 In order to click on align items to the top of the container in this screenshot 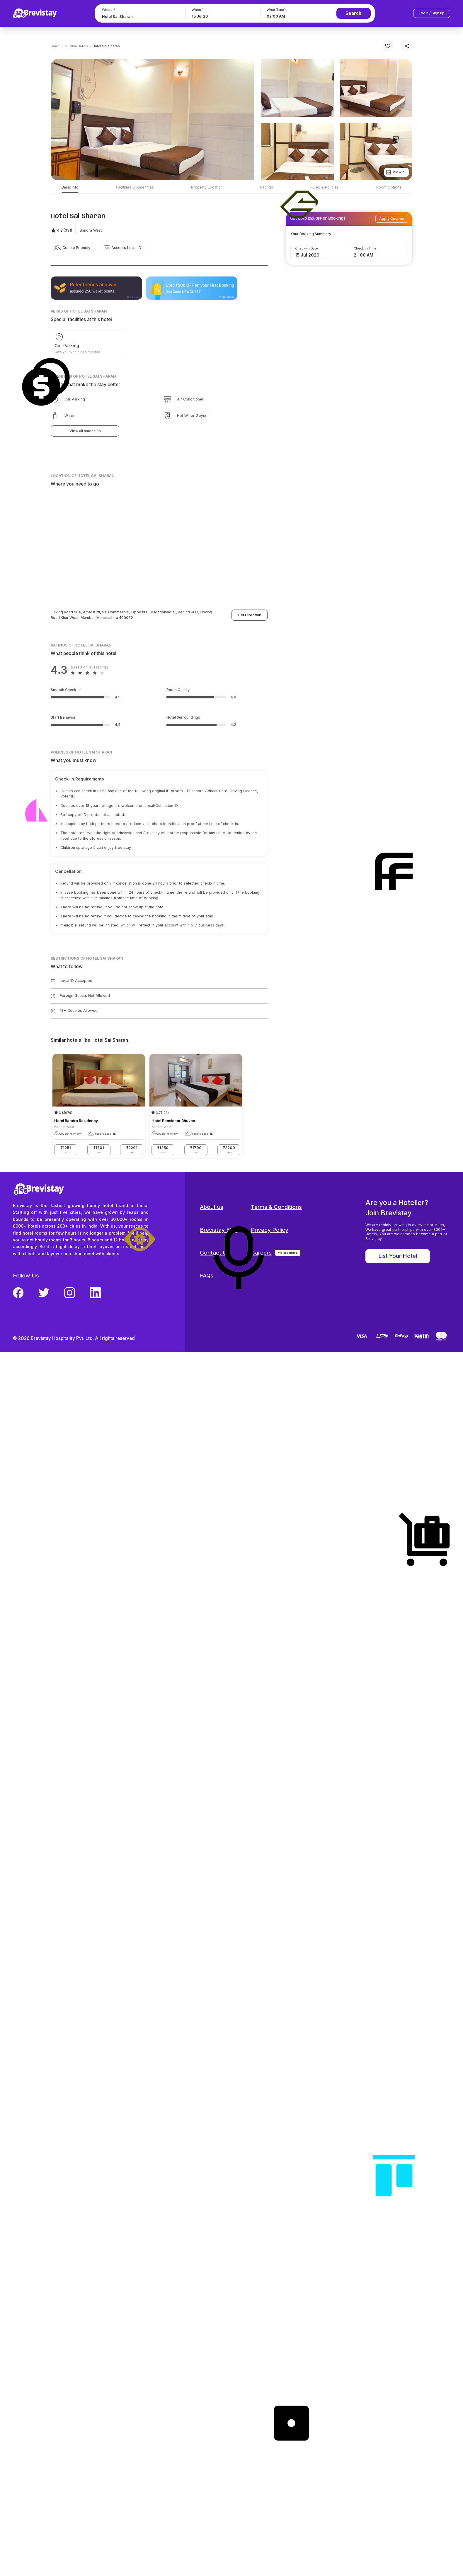, I will do `click(394, 2175)`.